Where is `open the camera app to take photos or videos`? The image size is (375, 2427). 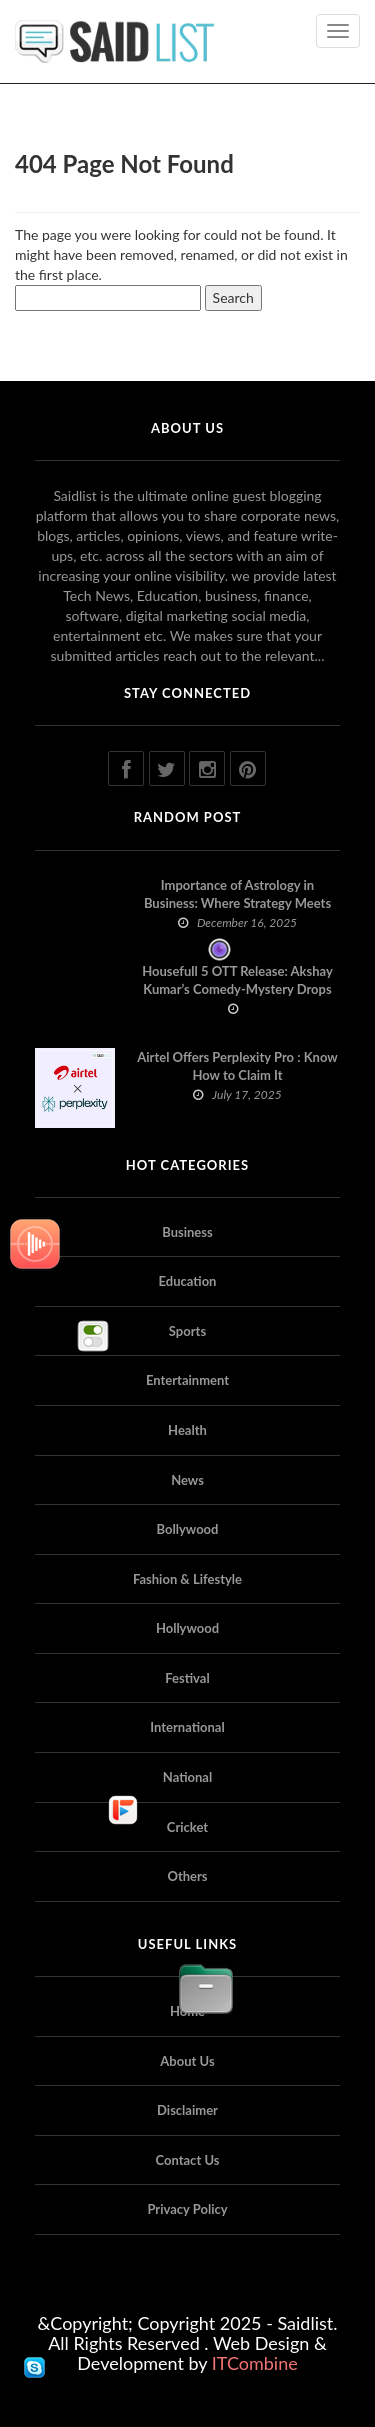 open the camera app to take photos or videos is located at coordinates (219, 949).